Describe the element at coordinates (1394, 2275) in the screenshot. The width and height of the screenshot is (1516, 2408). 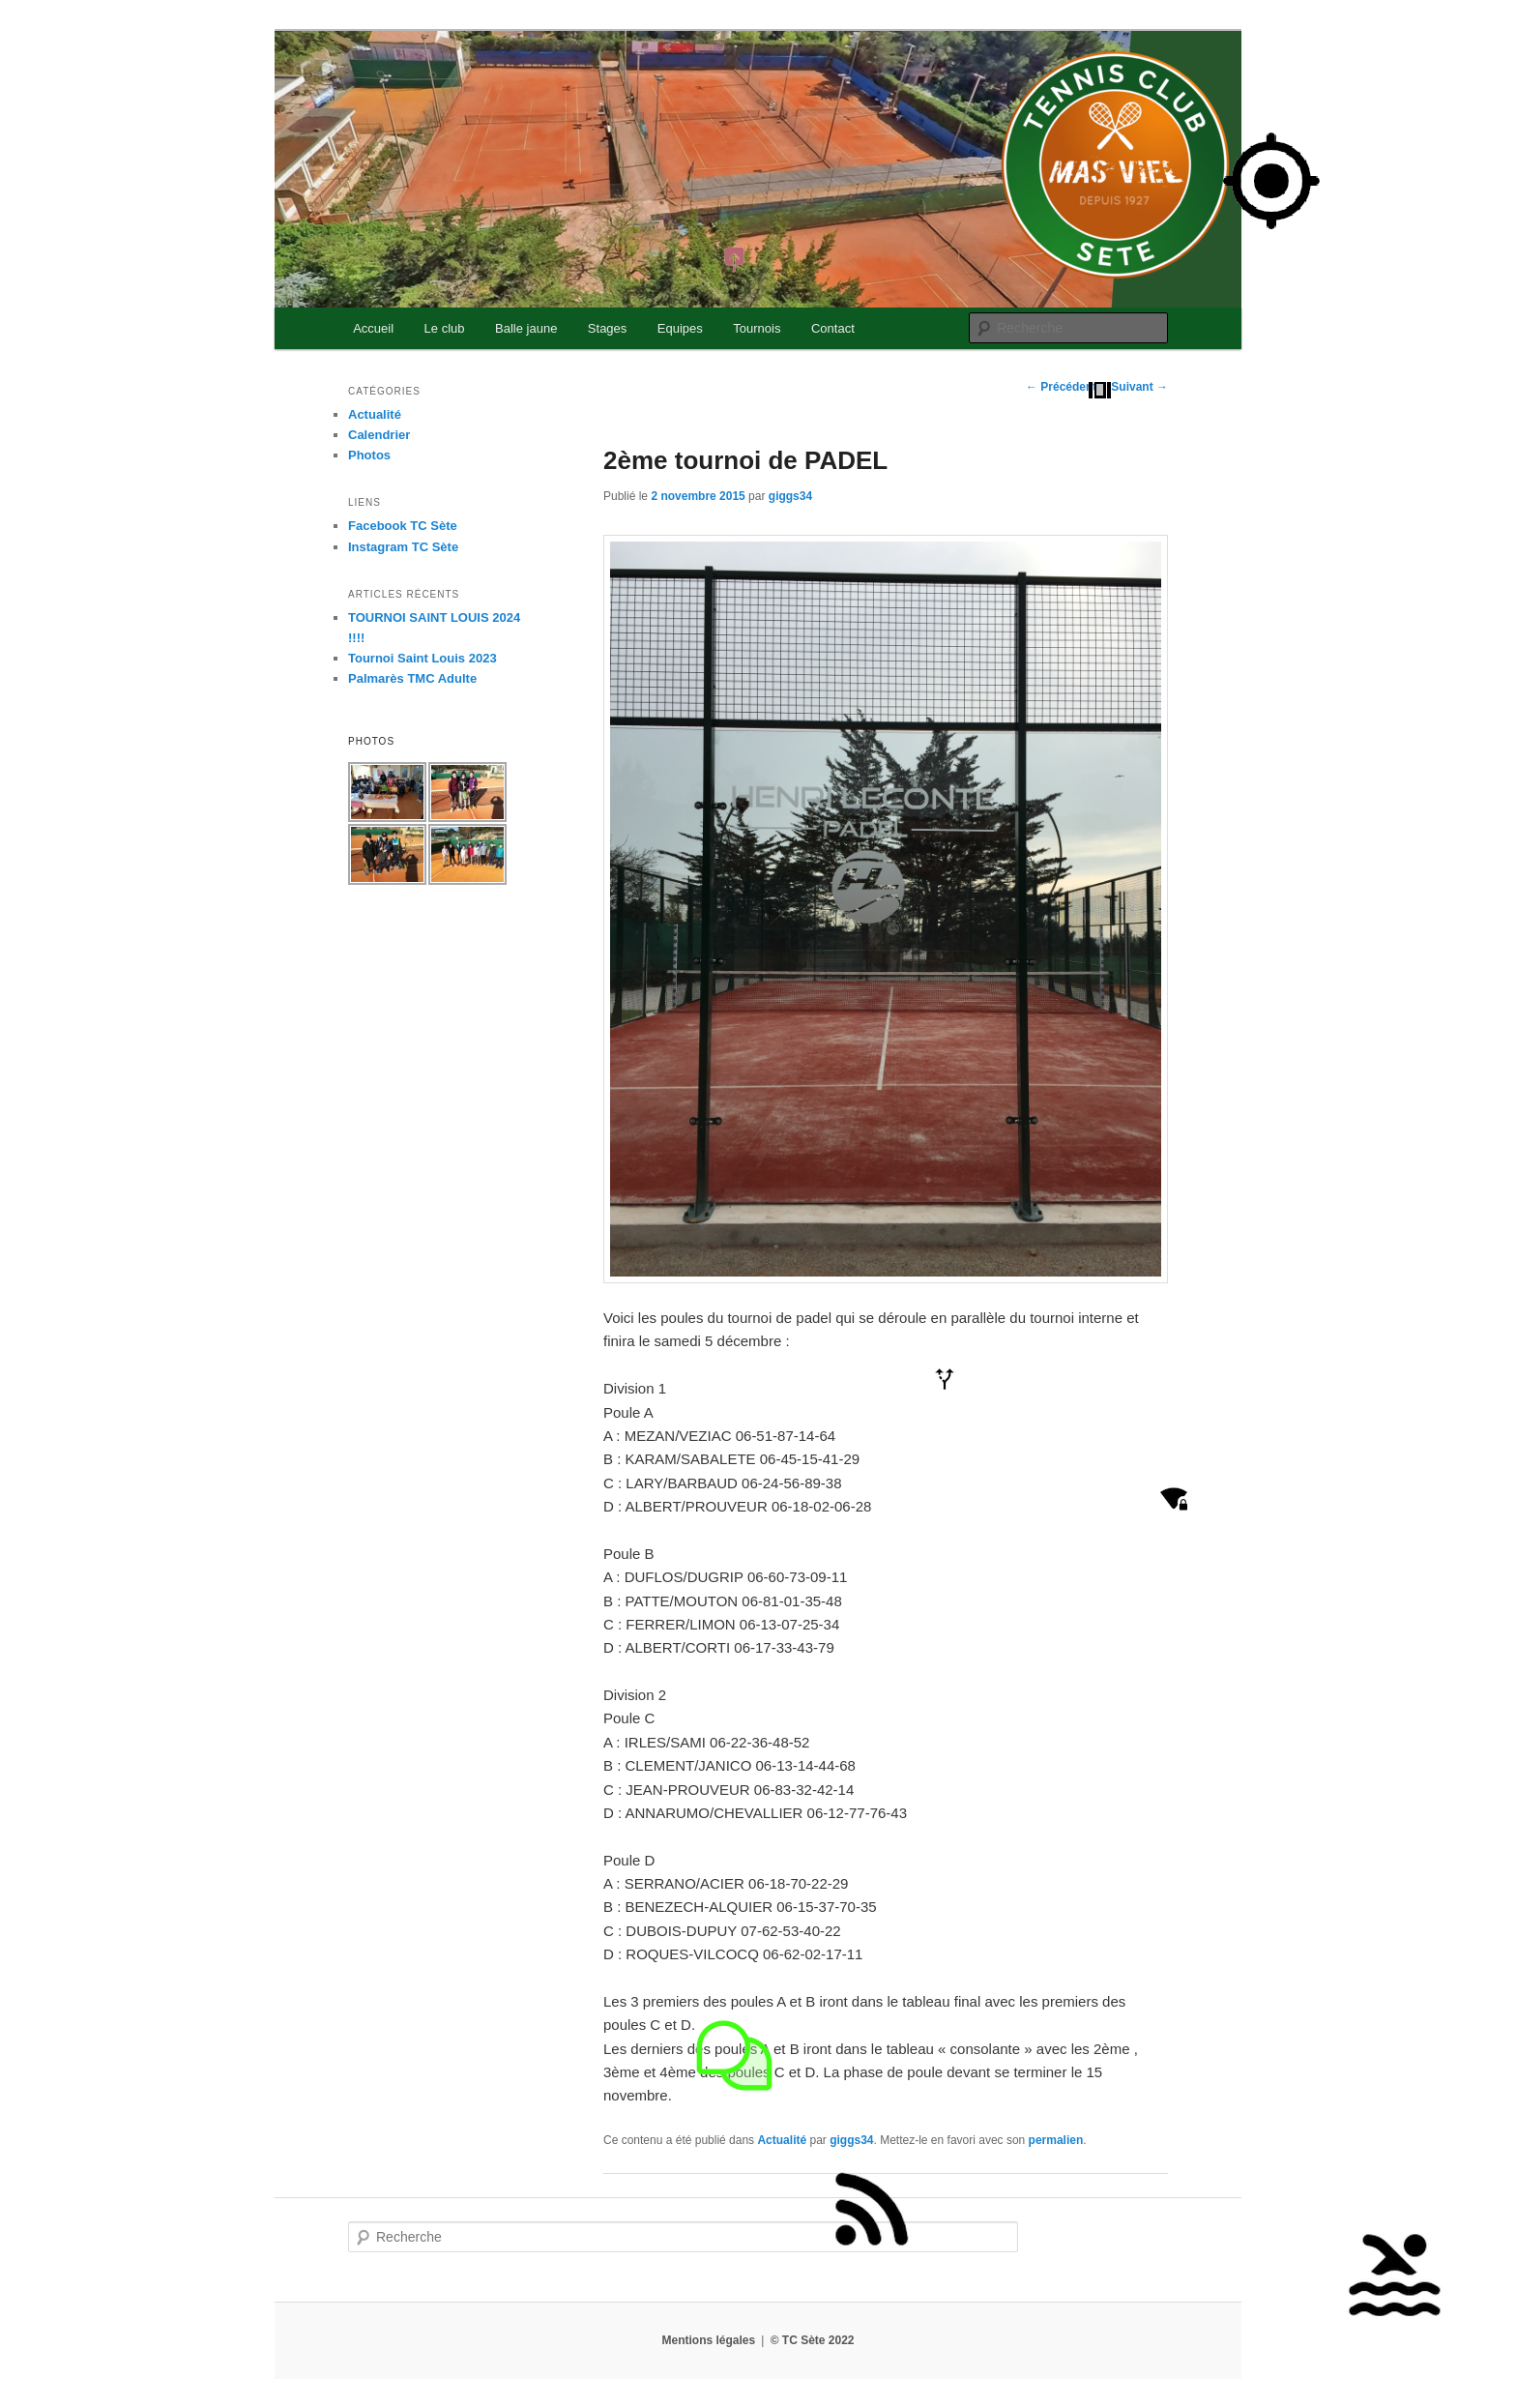
I see `view pool or swimming amenities` at that location.